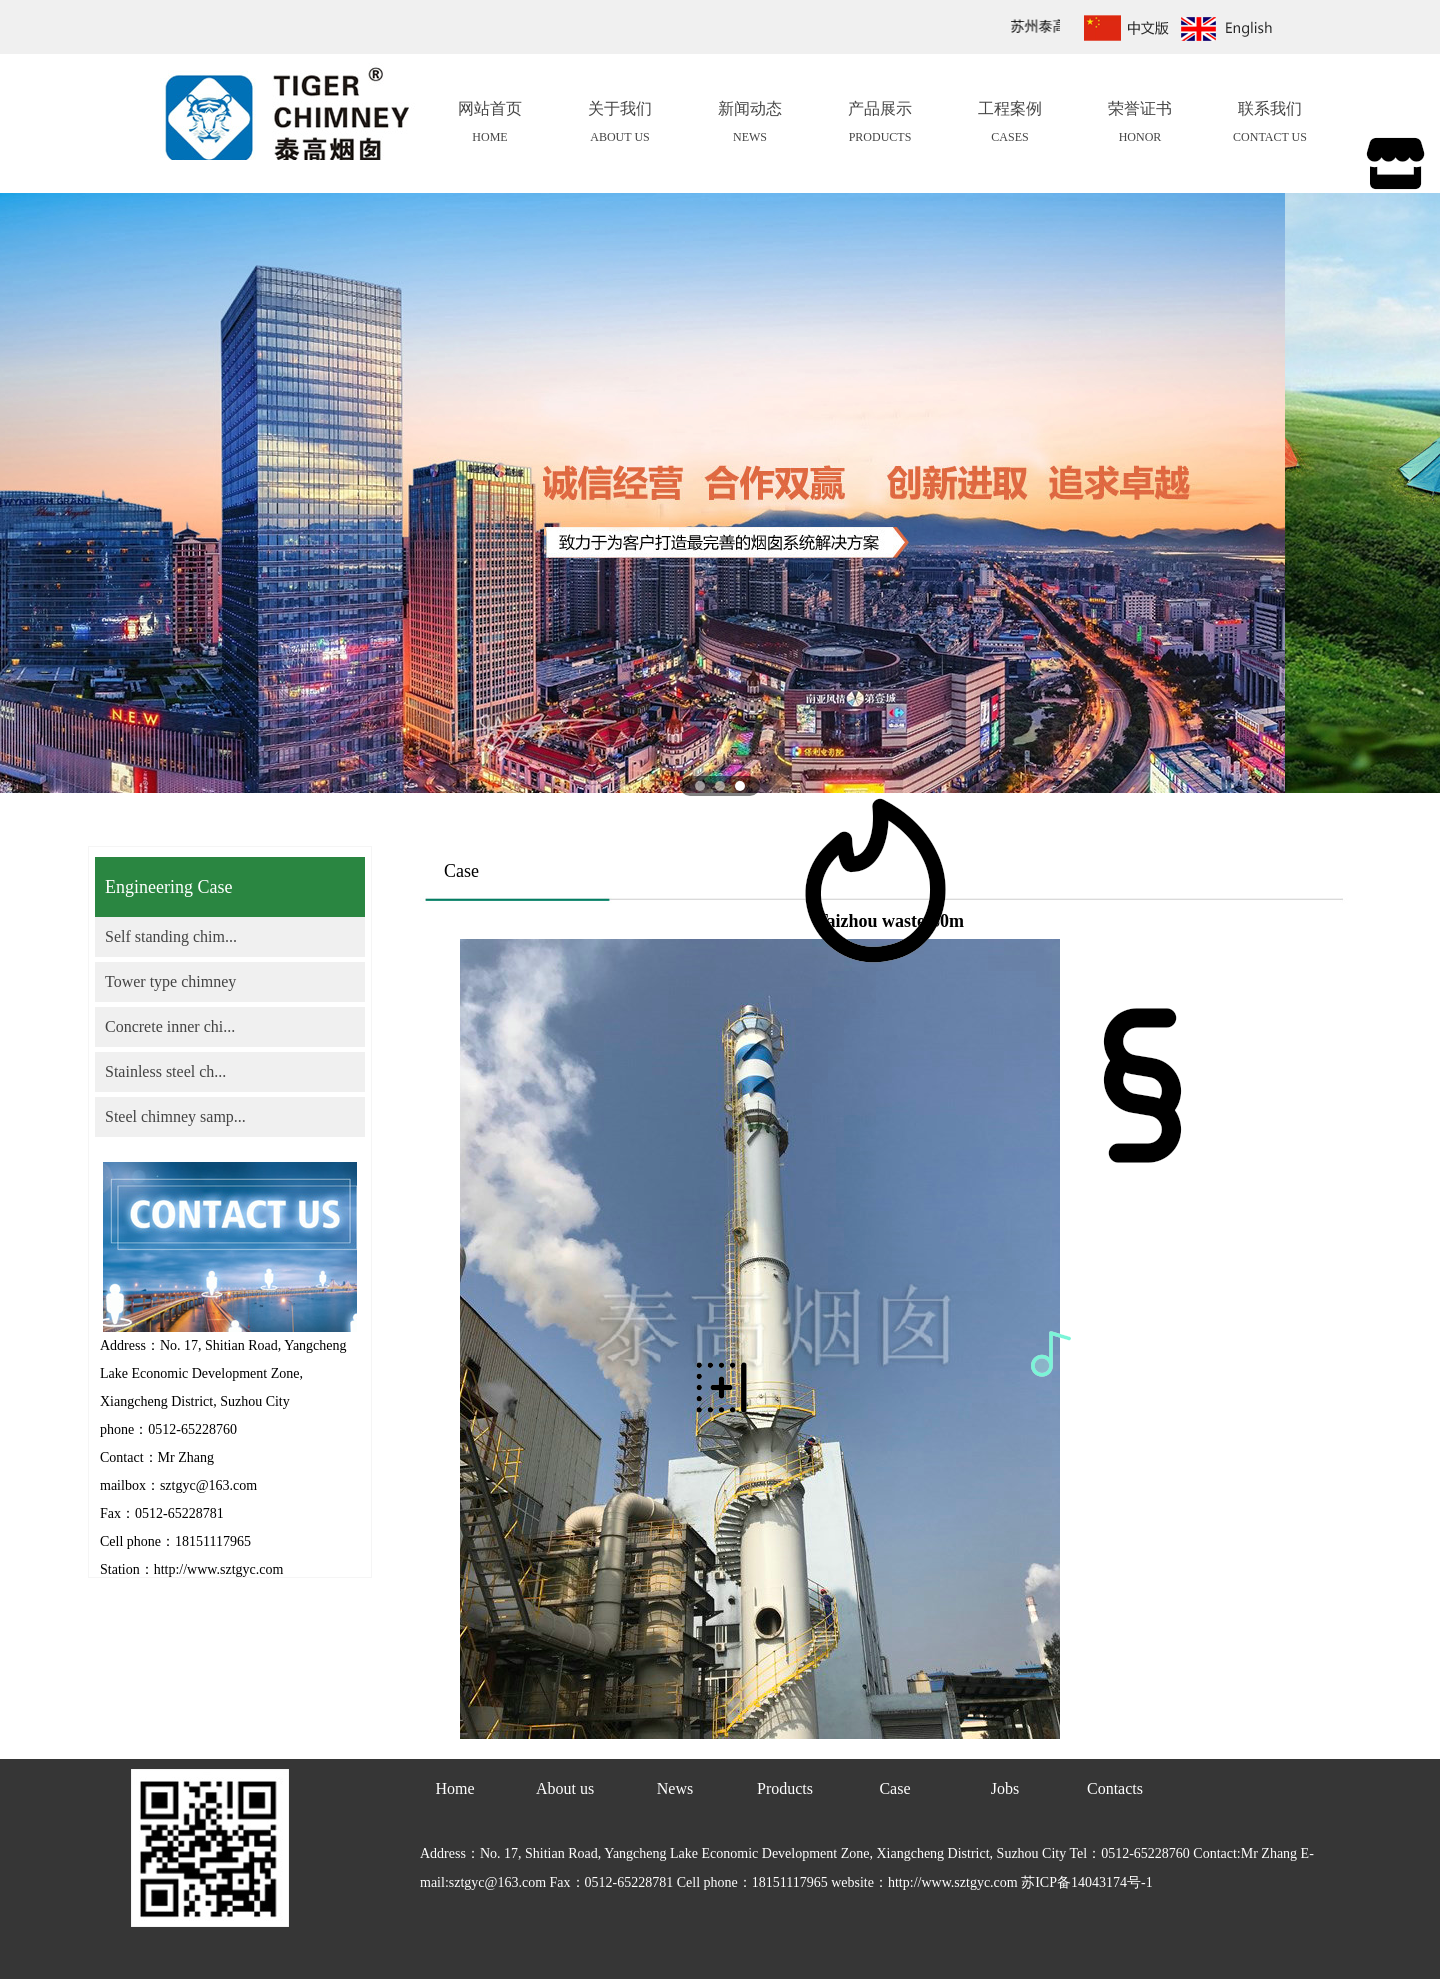 The image size is (1440, 1979). Describe the element at coordinates (1395, 163) in the screenshot. I see `access the store or marketplace` at that location.